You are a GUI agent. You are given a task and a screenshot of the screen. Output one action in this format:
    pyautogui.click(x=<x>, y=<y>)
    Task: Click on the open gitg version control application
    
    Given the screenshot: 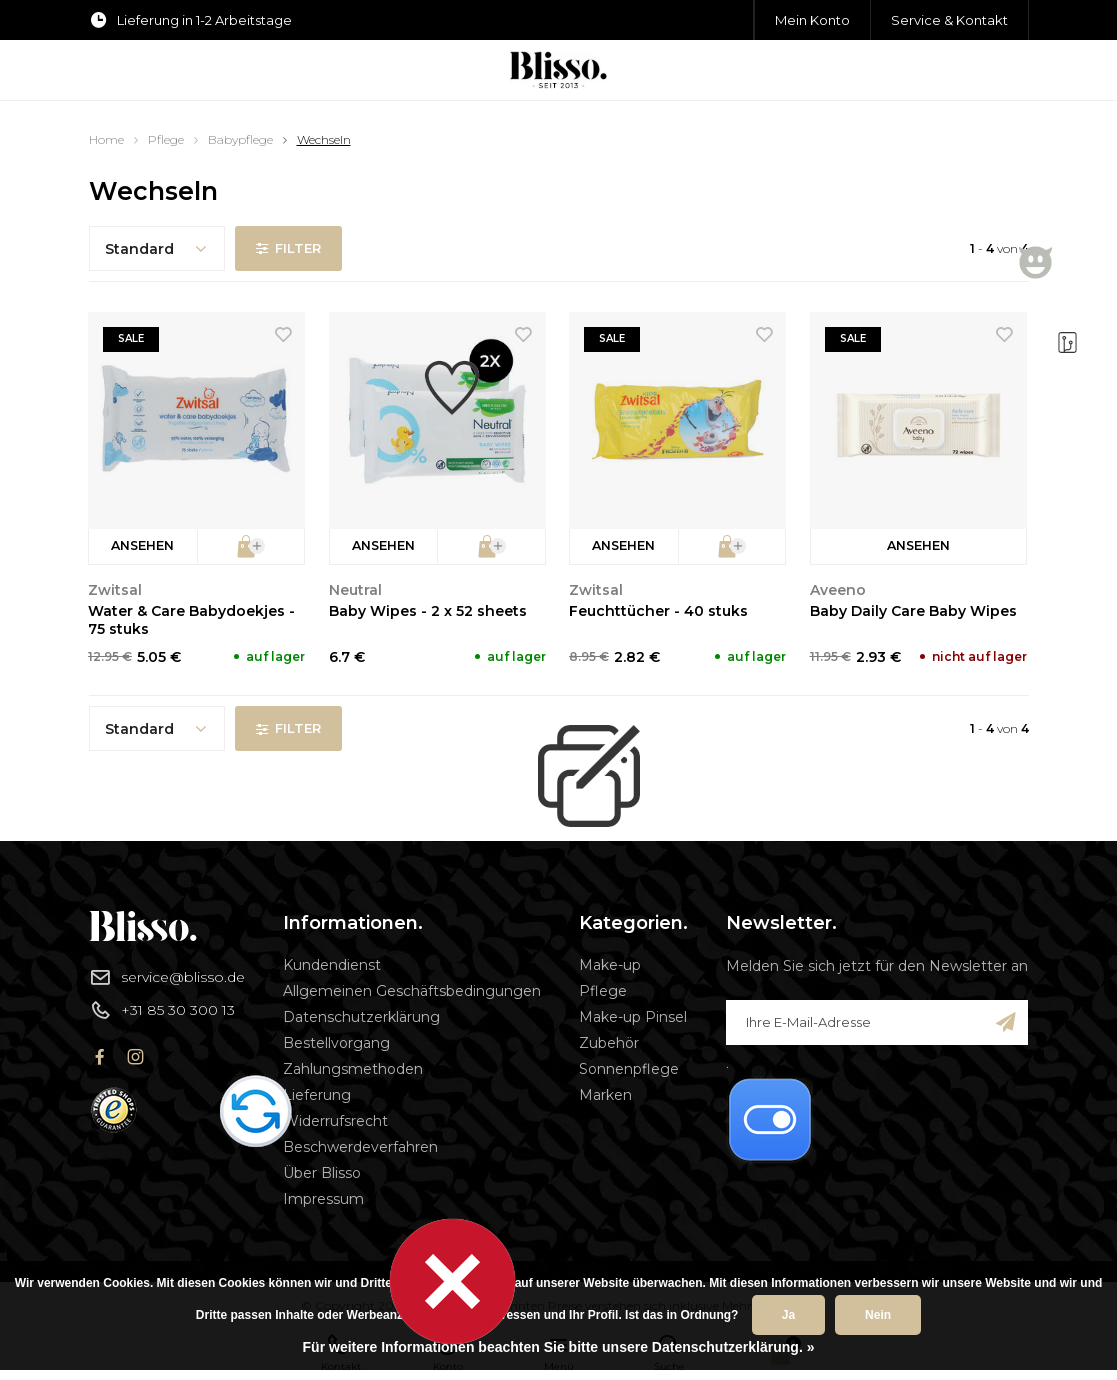 What is the action you would take?
    pyautogui.click(x=1067, y=342)
    